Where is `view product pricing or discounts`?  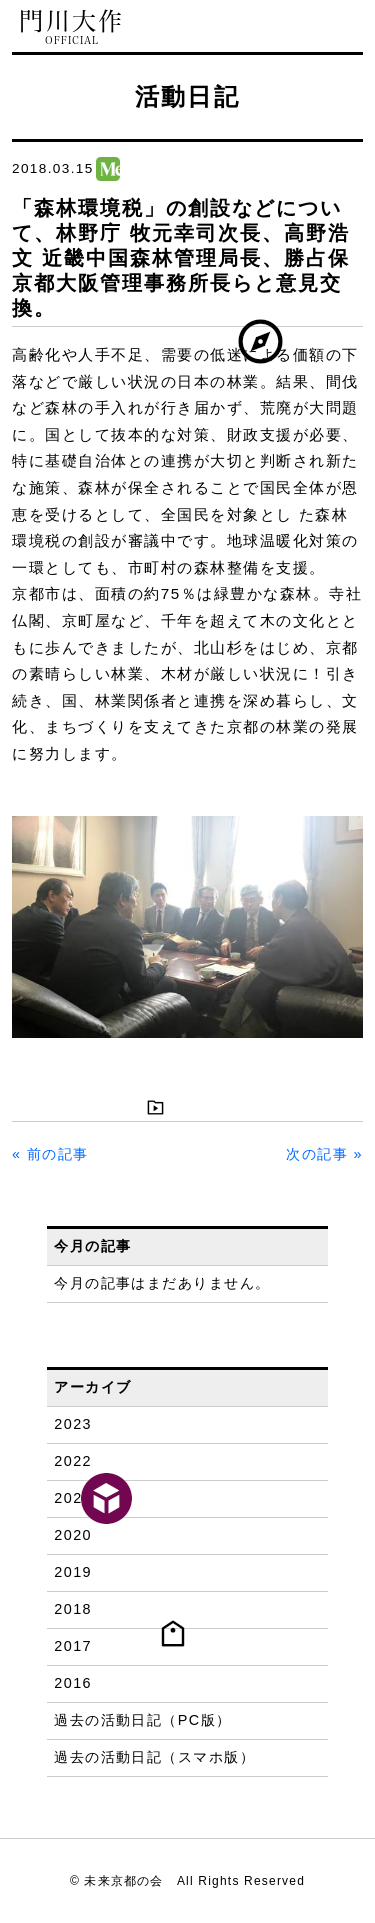 view product pricing or discounts is located at coordinates (173, 1634).